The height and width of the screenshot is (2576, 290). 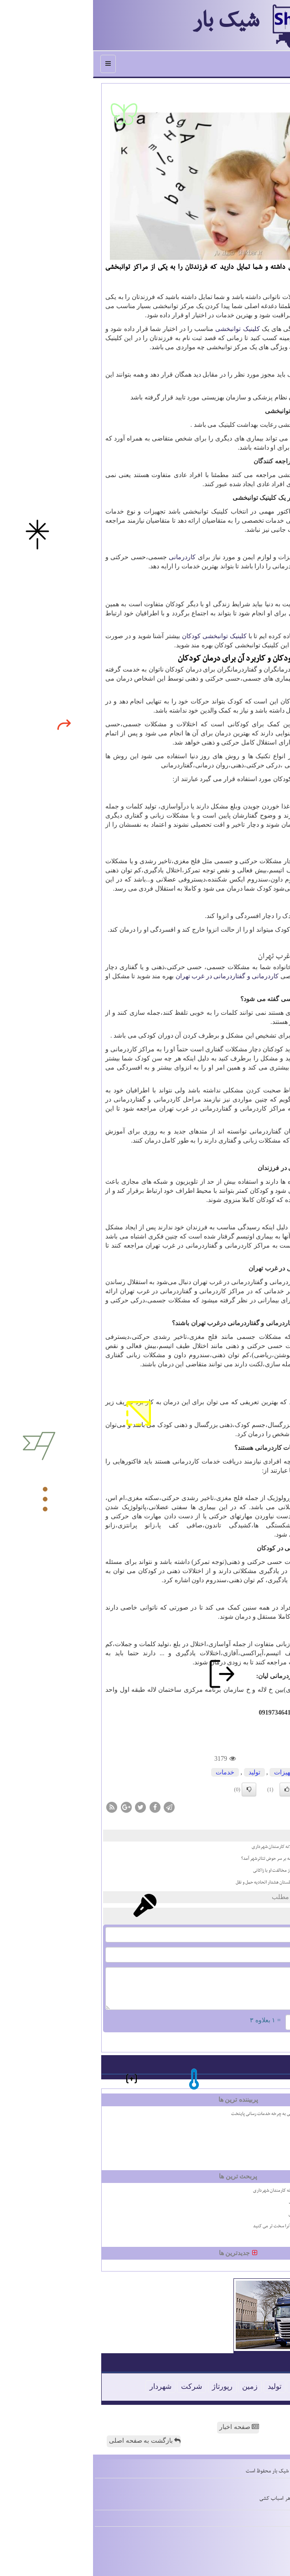 I want to click on flag or bookmark an item, so click(x=39, y=1445).